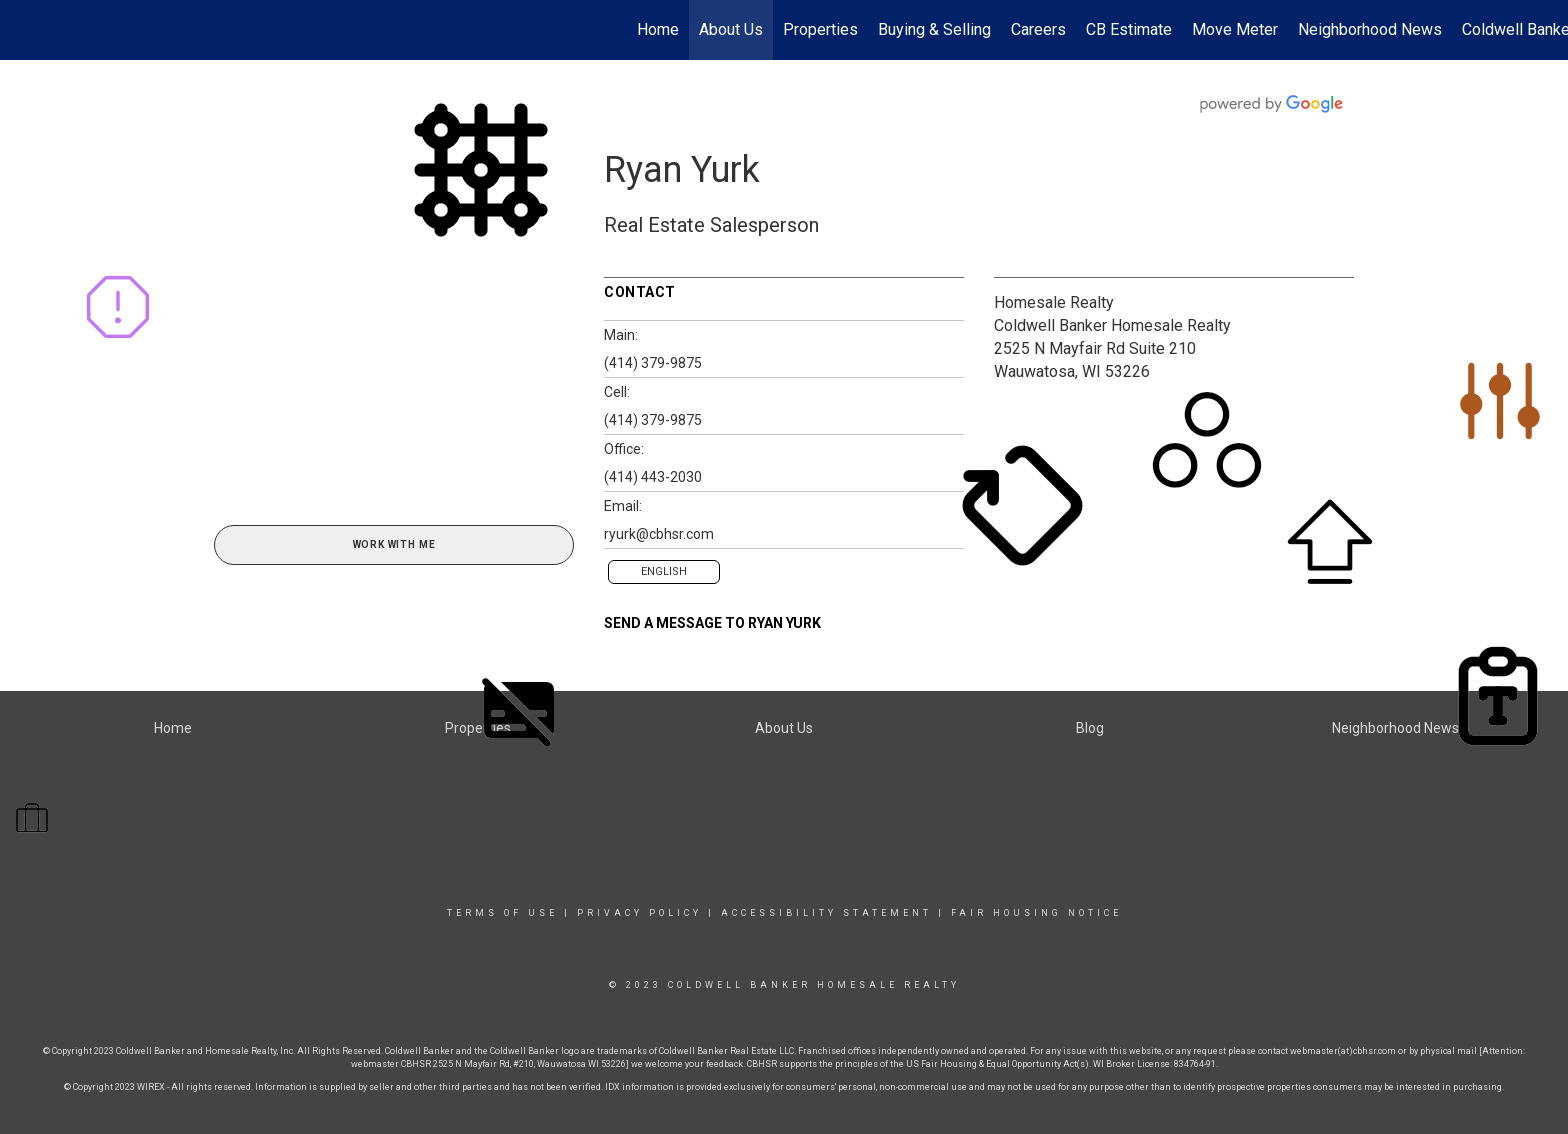 The width and height of the screenshot is (1568, 1134). I want to click on upload a file or document, so click(1330, 545).